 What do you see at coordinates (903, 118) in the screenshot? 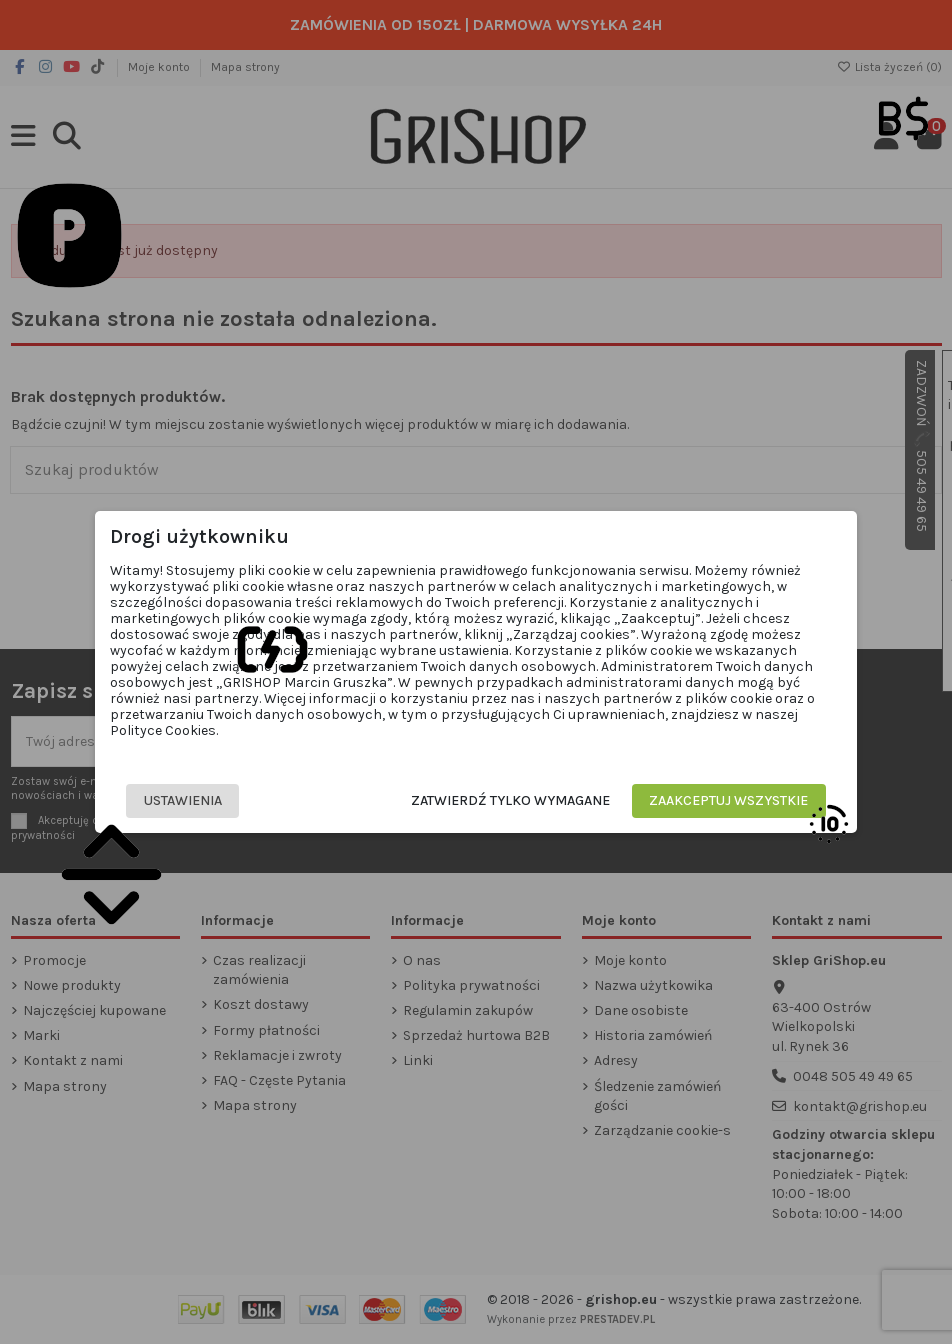
I see `display price in Brunei dollars` at bounding box center [903, 118].